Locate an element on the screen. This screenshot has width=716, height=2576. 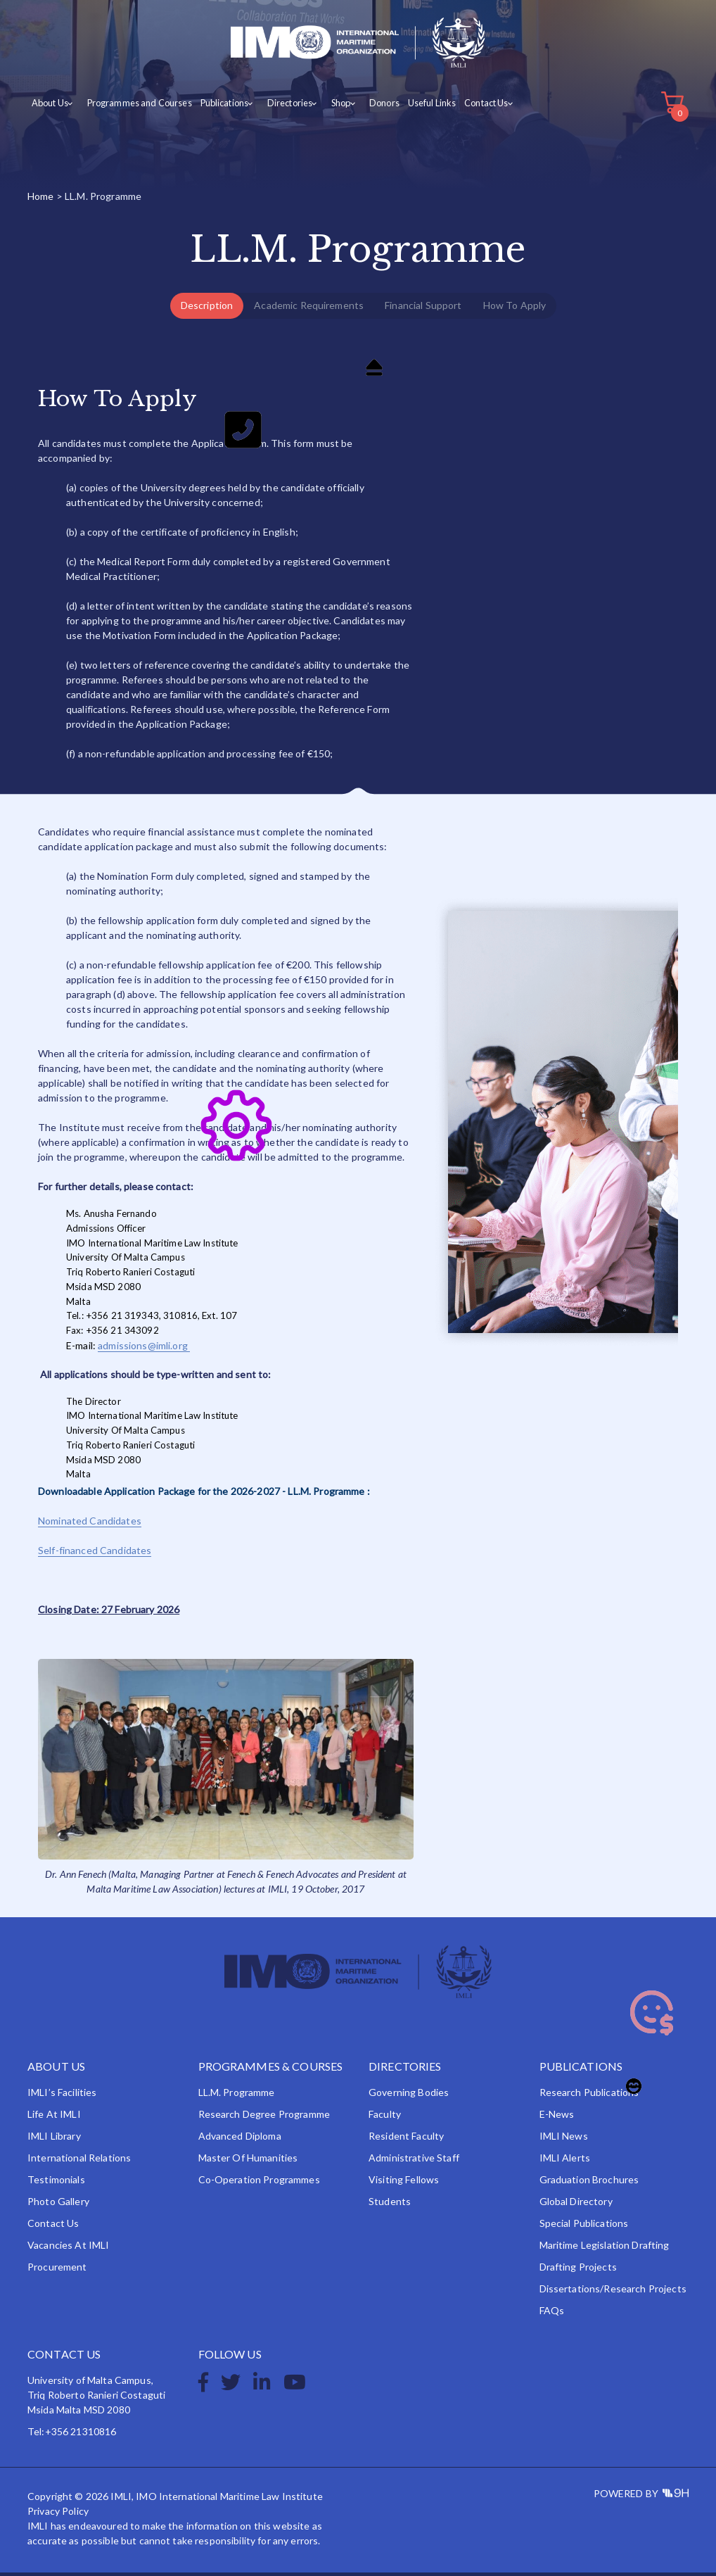
access settings or preferences is located at coordinates (236, 1125).